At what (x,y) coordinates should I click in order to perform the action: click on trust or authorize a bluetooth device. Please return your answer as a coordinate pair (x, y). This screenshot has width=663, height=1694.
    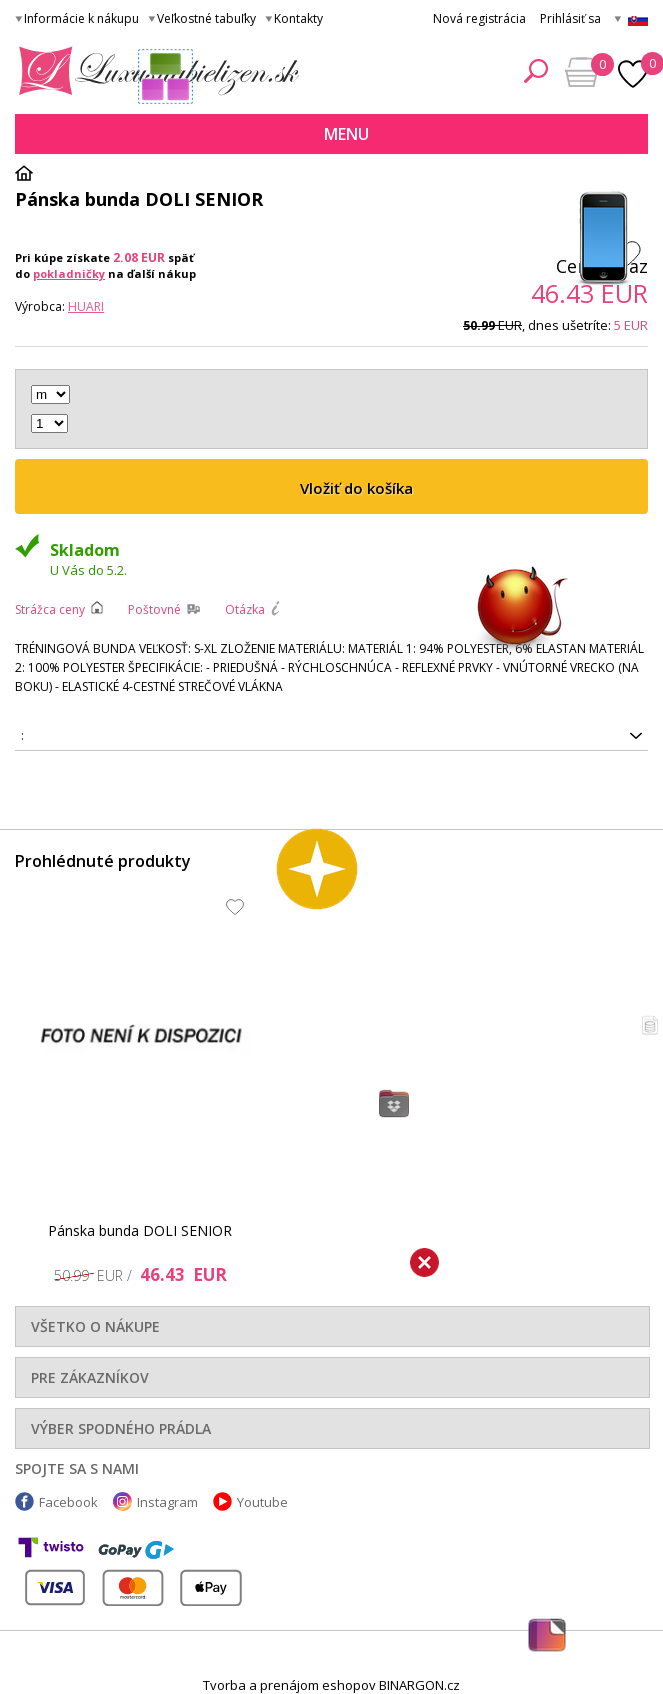
    Looking at the image, I should click on (317, 869).